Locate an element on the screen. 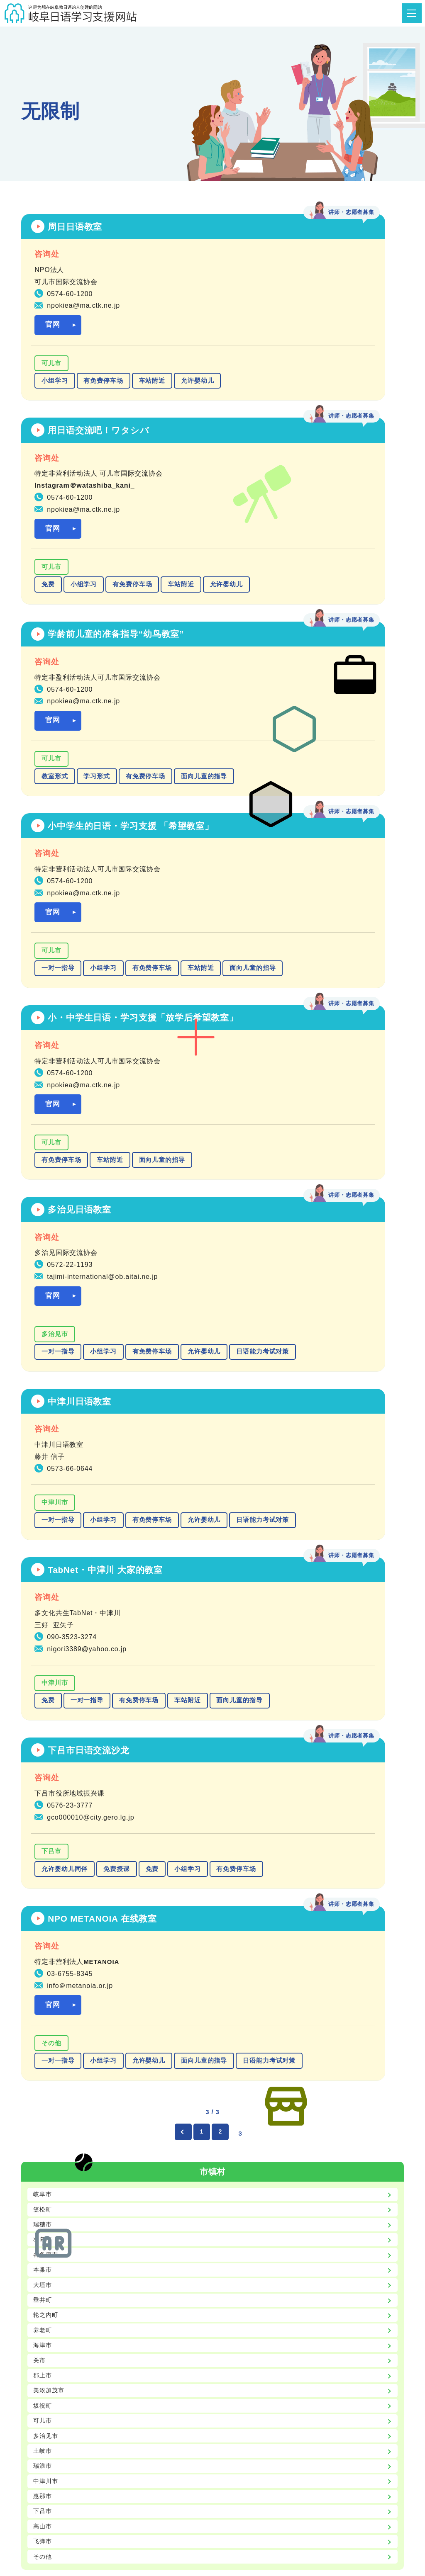 Image resolution: width=425 pixels, height=2576 pixels. access tennis or racquet sports features is located at coordinates (83, 2162).